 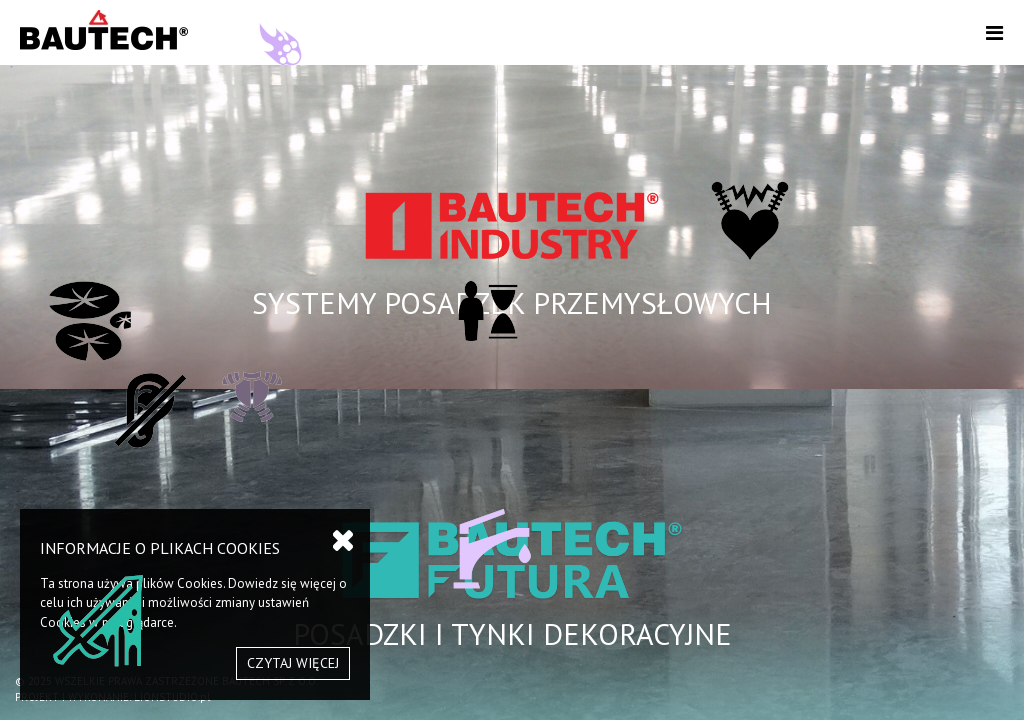 I want to click on activate fire or burn effect in game, so click(x=279, y=43).